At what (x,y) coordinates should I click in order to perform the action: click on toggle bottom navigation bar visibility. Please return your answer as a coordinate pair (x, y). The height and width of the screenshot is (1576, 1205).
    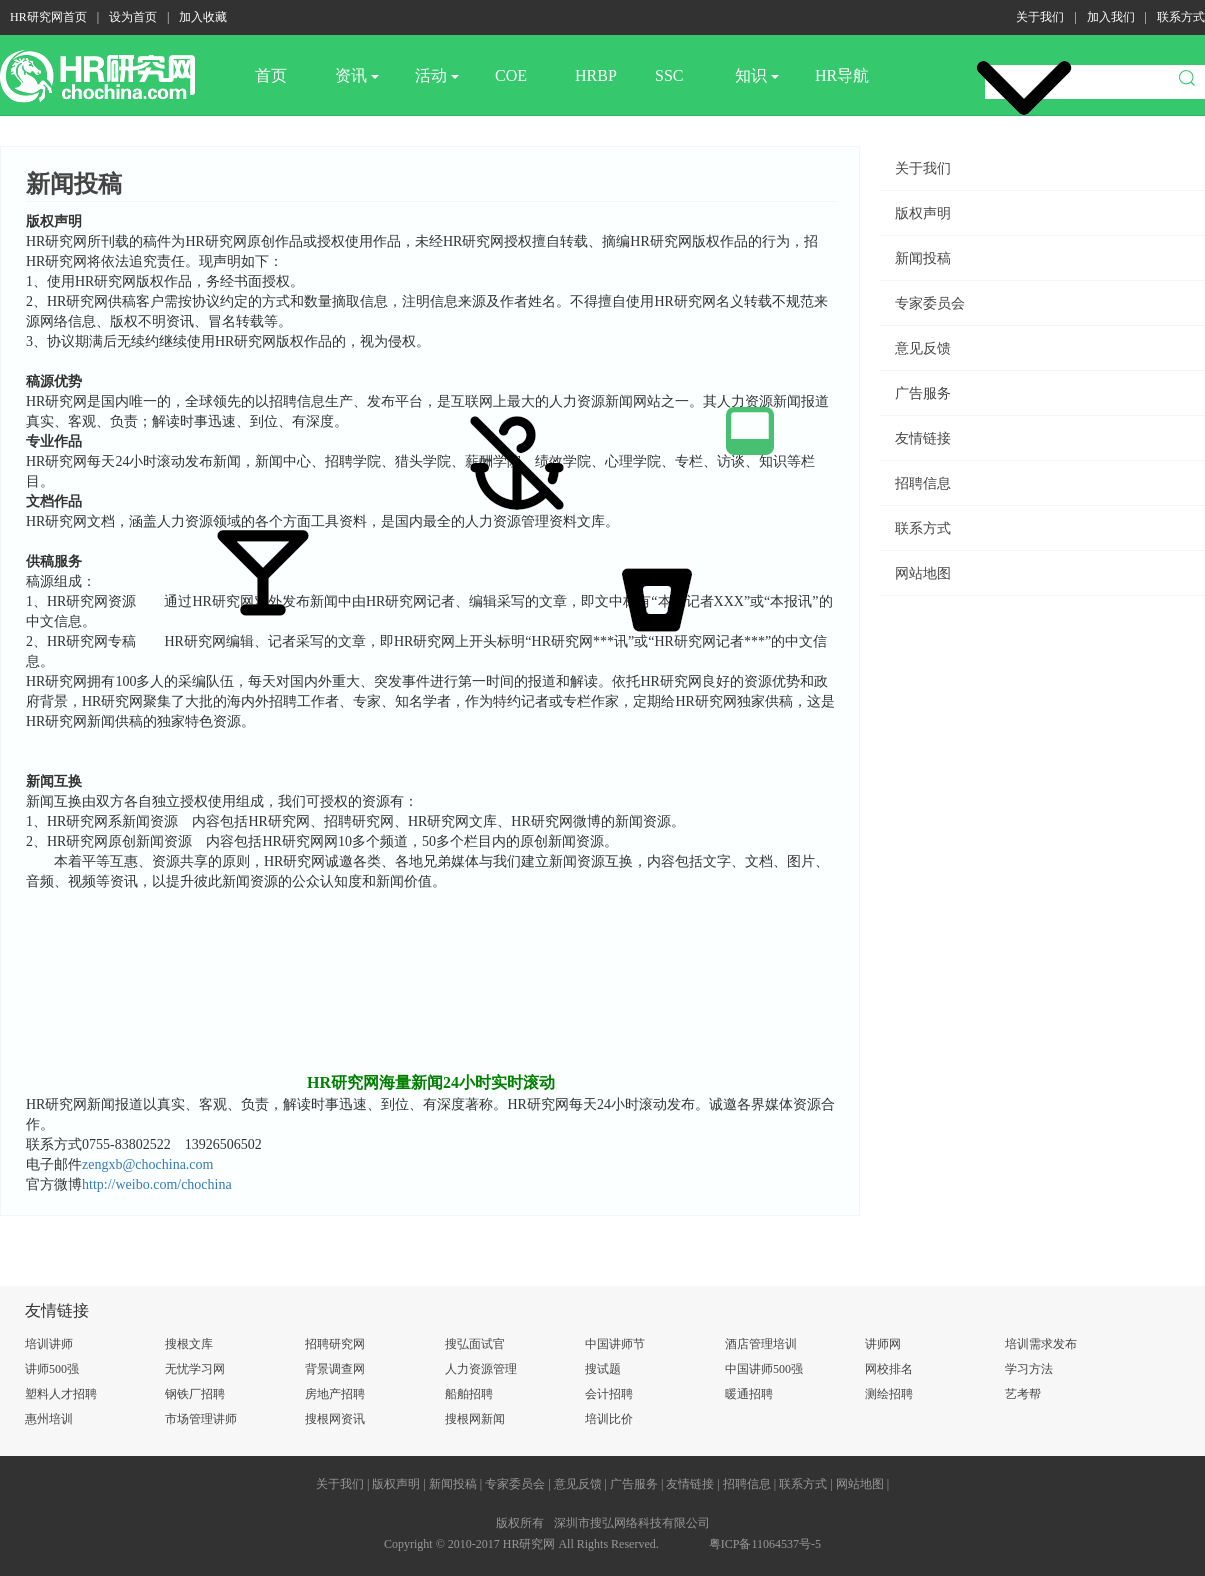
    Looking at the image, I should click on (750, 431).